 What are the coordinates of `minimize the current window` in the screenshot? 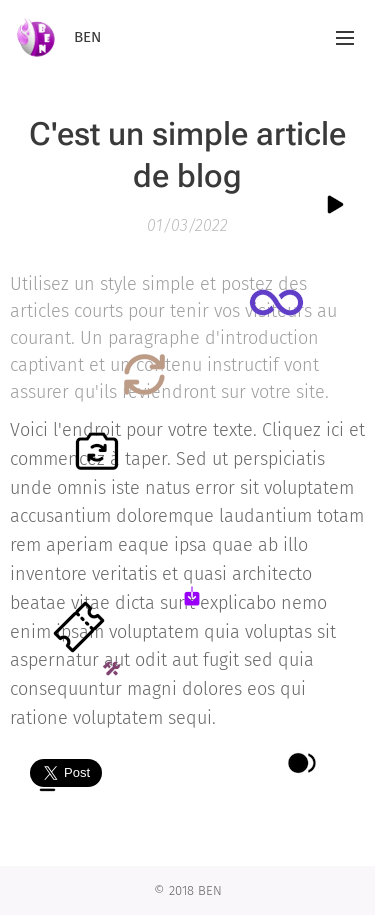 It's located at (47, 779).